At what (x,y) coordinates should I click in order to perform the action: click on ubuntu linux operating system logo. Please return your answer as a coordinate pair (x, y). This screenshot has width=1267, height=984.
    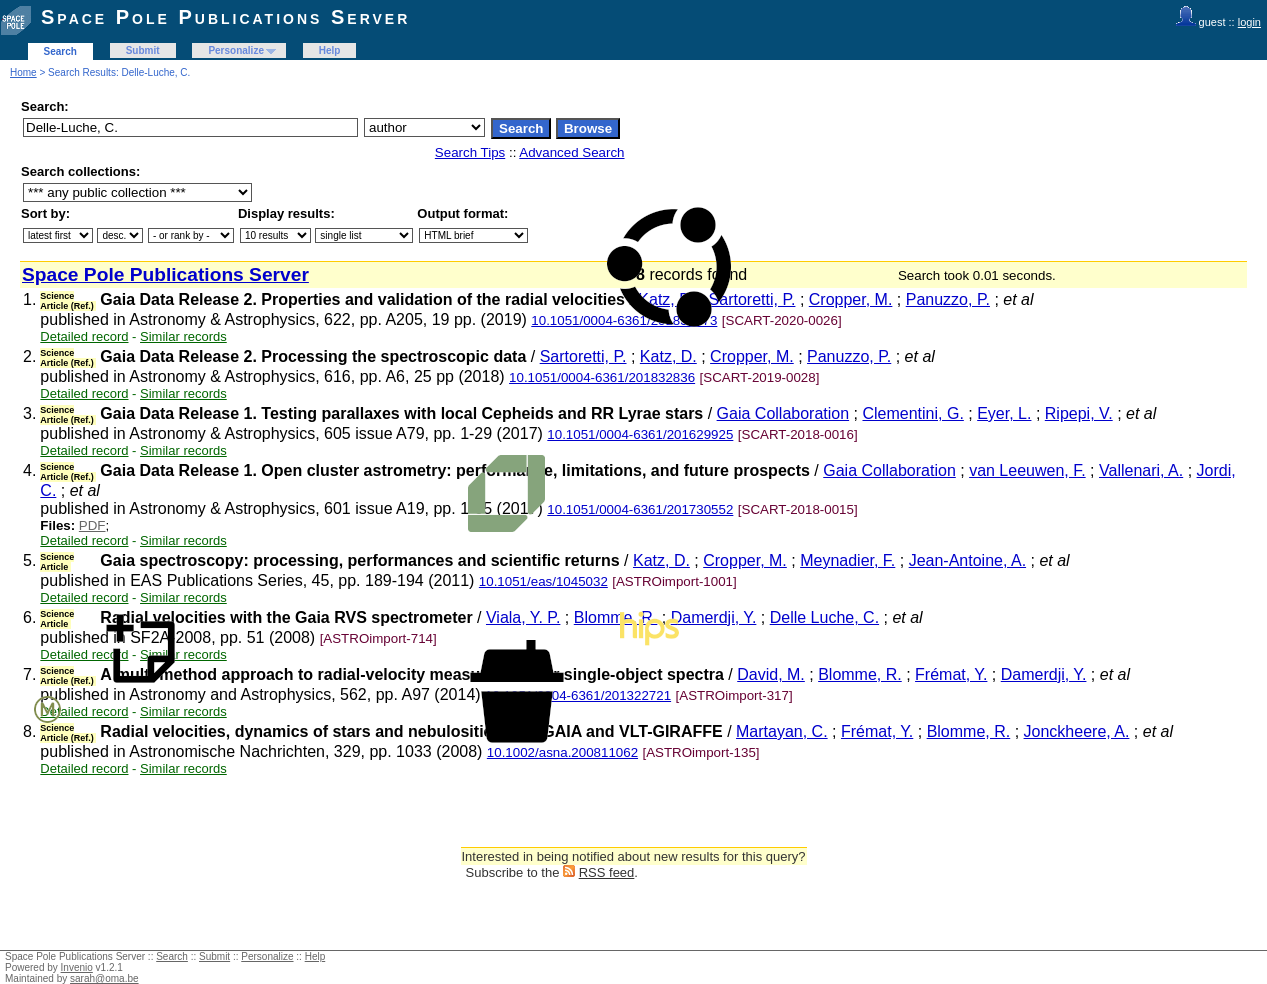
    Looking at the image, I should click on (669, 267).